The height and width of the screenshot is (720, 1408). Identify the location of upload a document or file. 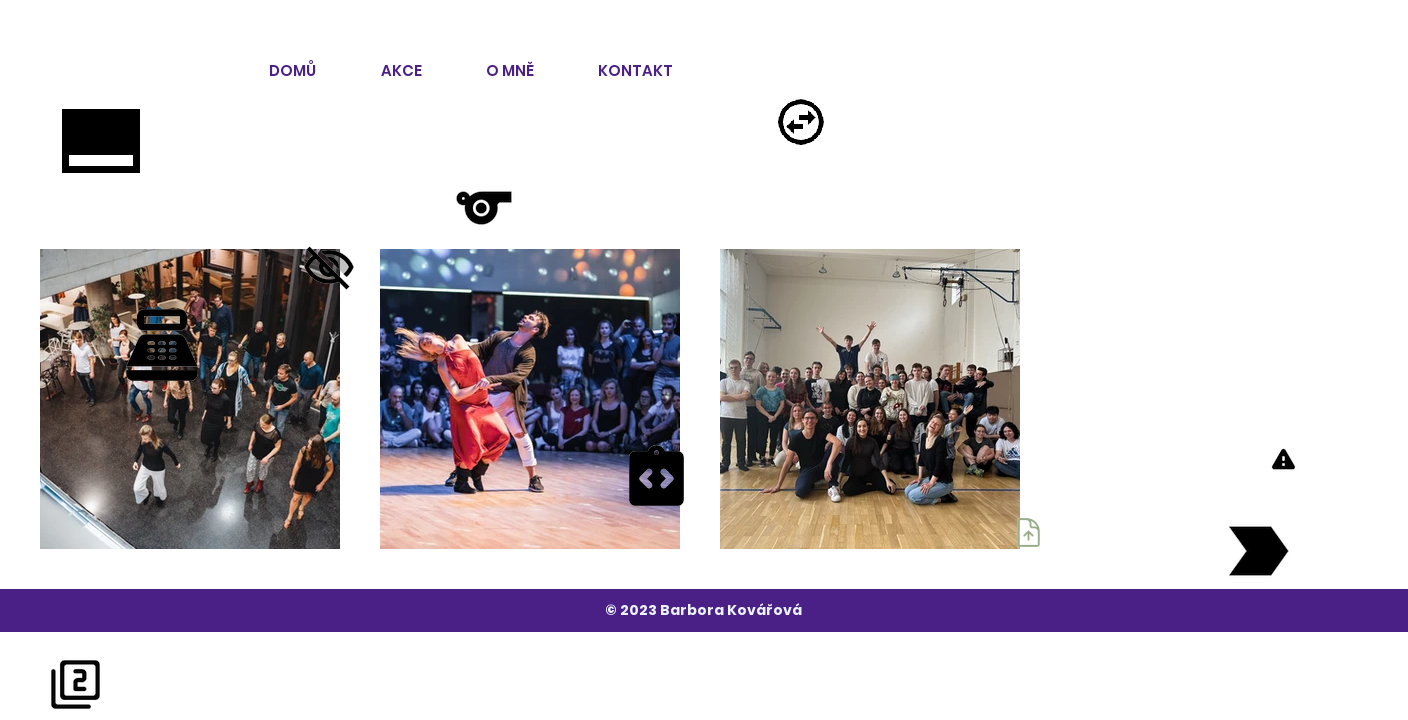
(1028, 532).